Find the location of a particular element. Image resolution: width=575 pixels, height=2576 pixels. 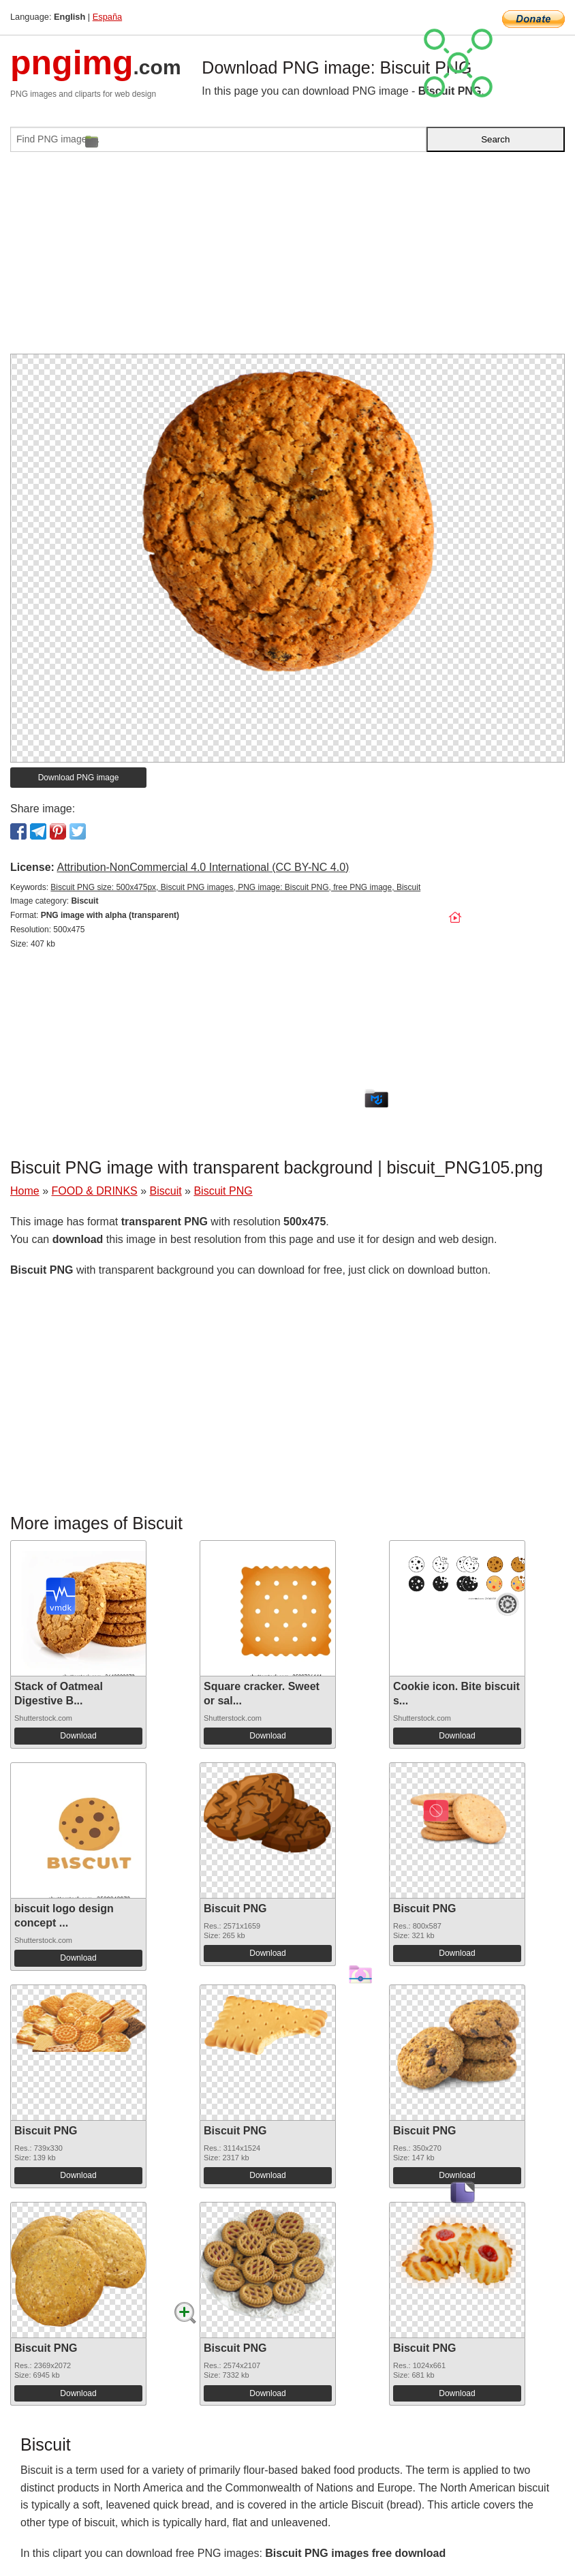

access home sharing preferences is located at coordinates (455, 917).